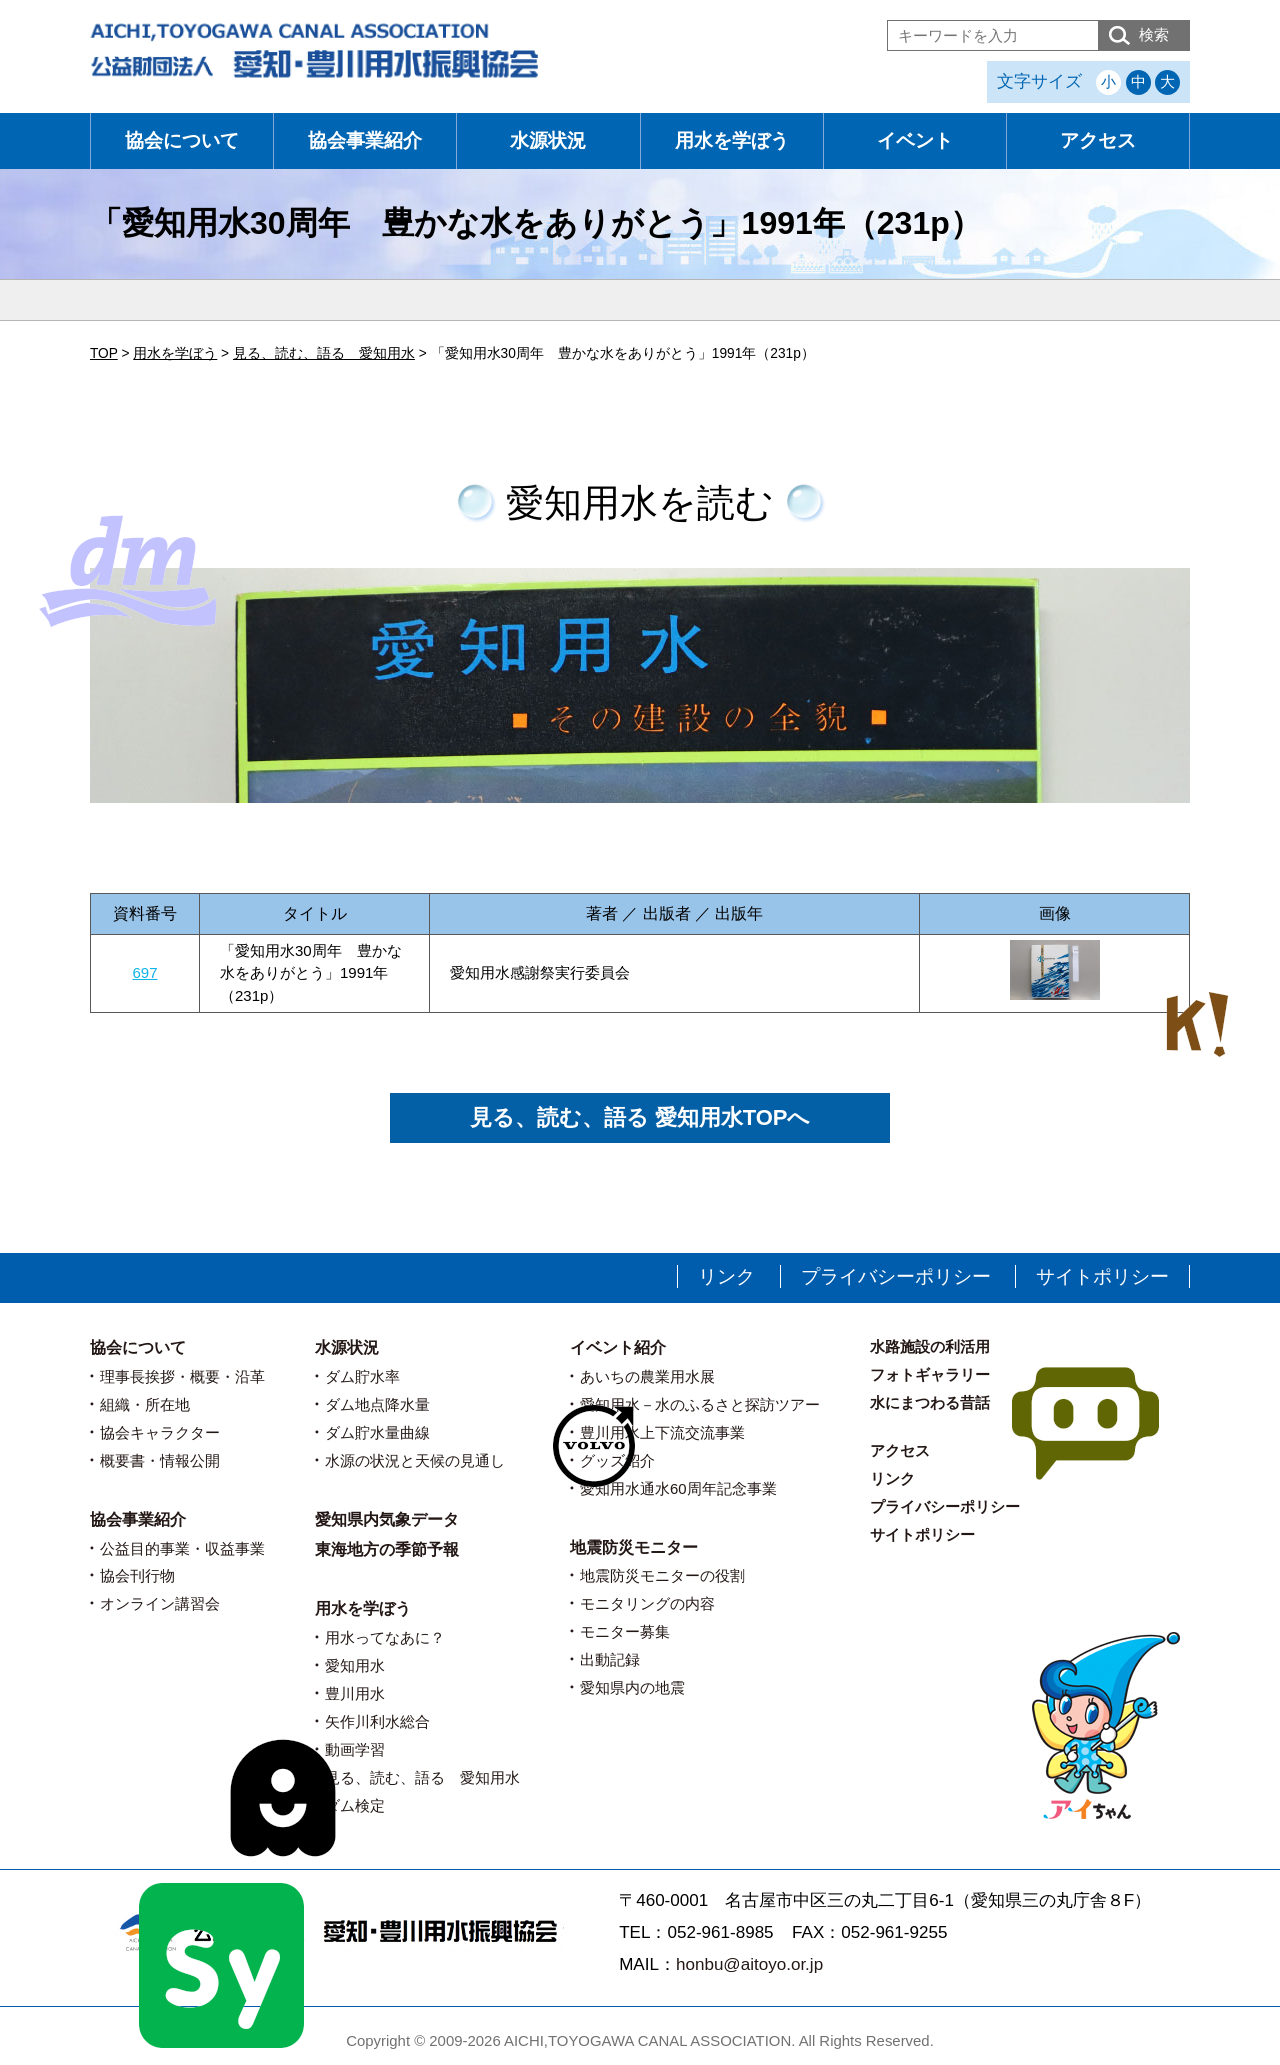 The height and width of the screenshot is (2065, 1280). I want to click on dm drogerie markt company logo, so click(127, 571).